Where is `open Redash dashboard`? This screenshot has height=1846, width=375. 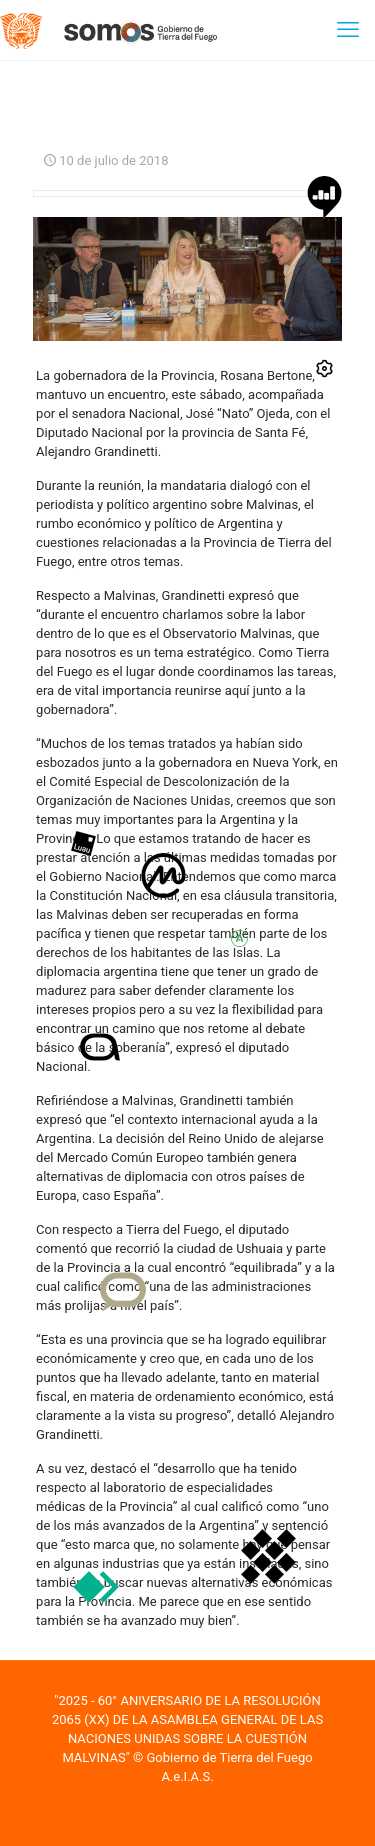 open Redash dashboard is located at coordinates (324, 197).